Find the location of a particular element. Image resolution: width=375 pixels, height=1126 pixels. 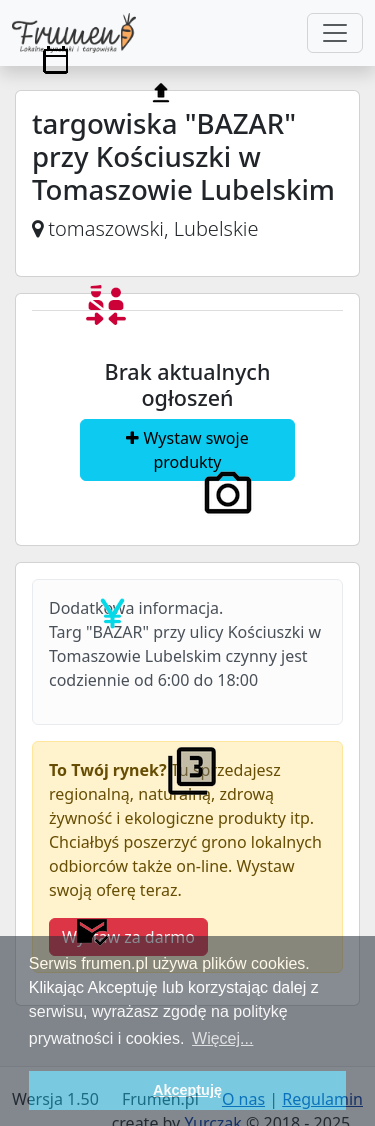

mark email as read is located at coordinates (92, 931).